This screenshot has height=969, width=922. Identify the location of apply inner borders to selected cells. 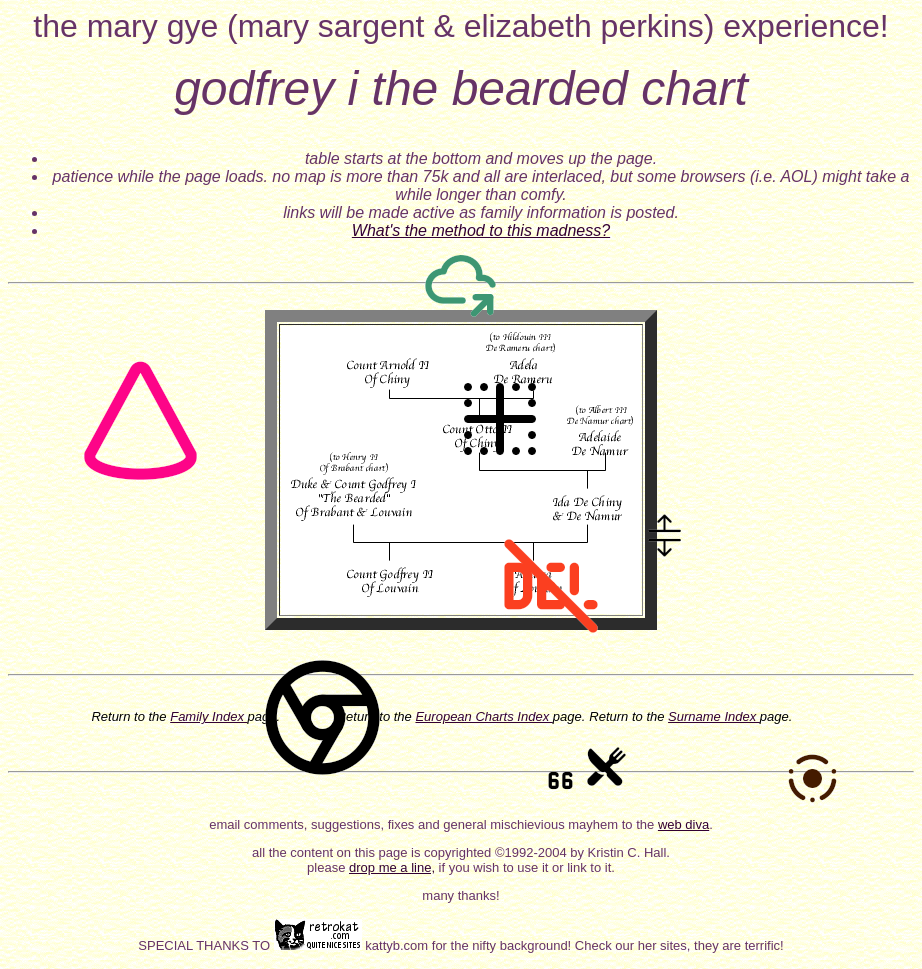
(500, 419).